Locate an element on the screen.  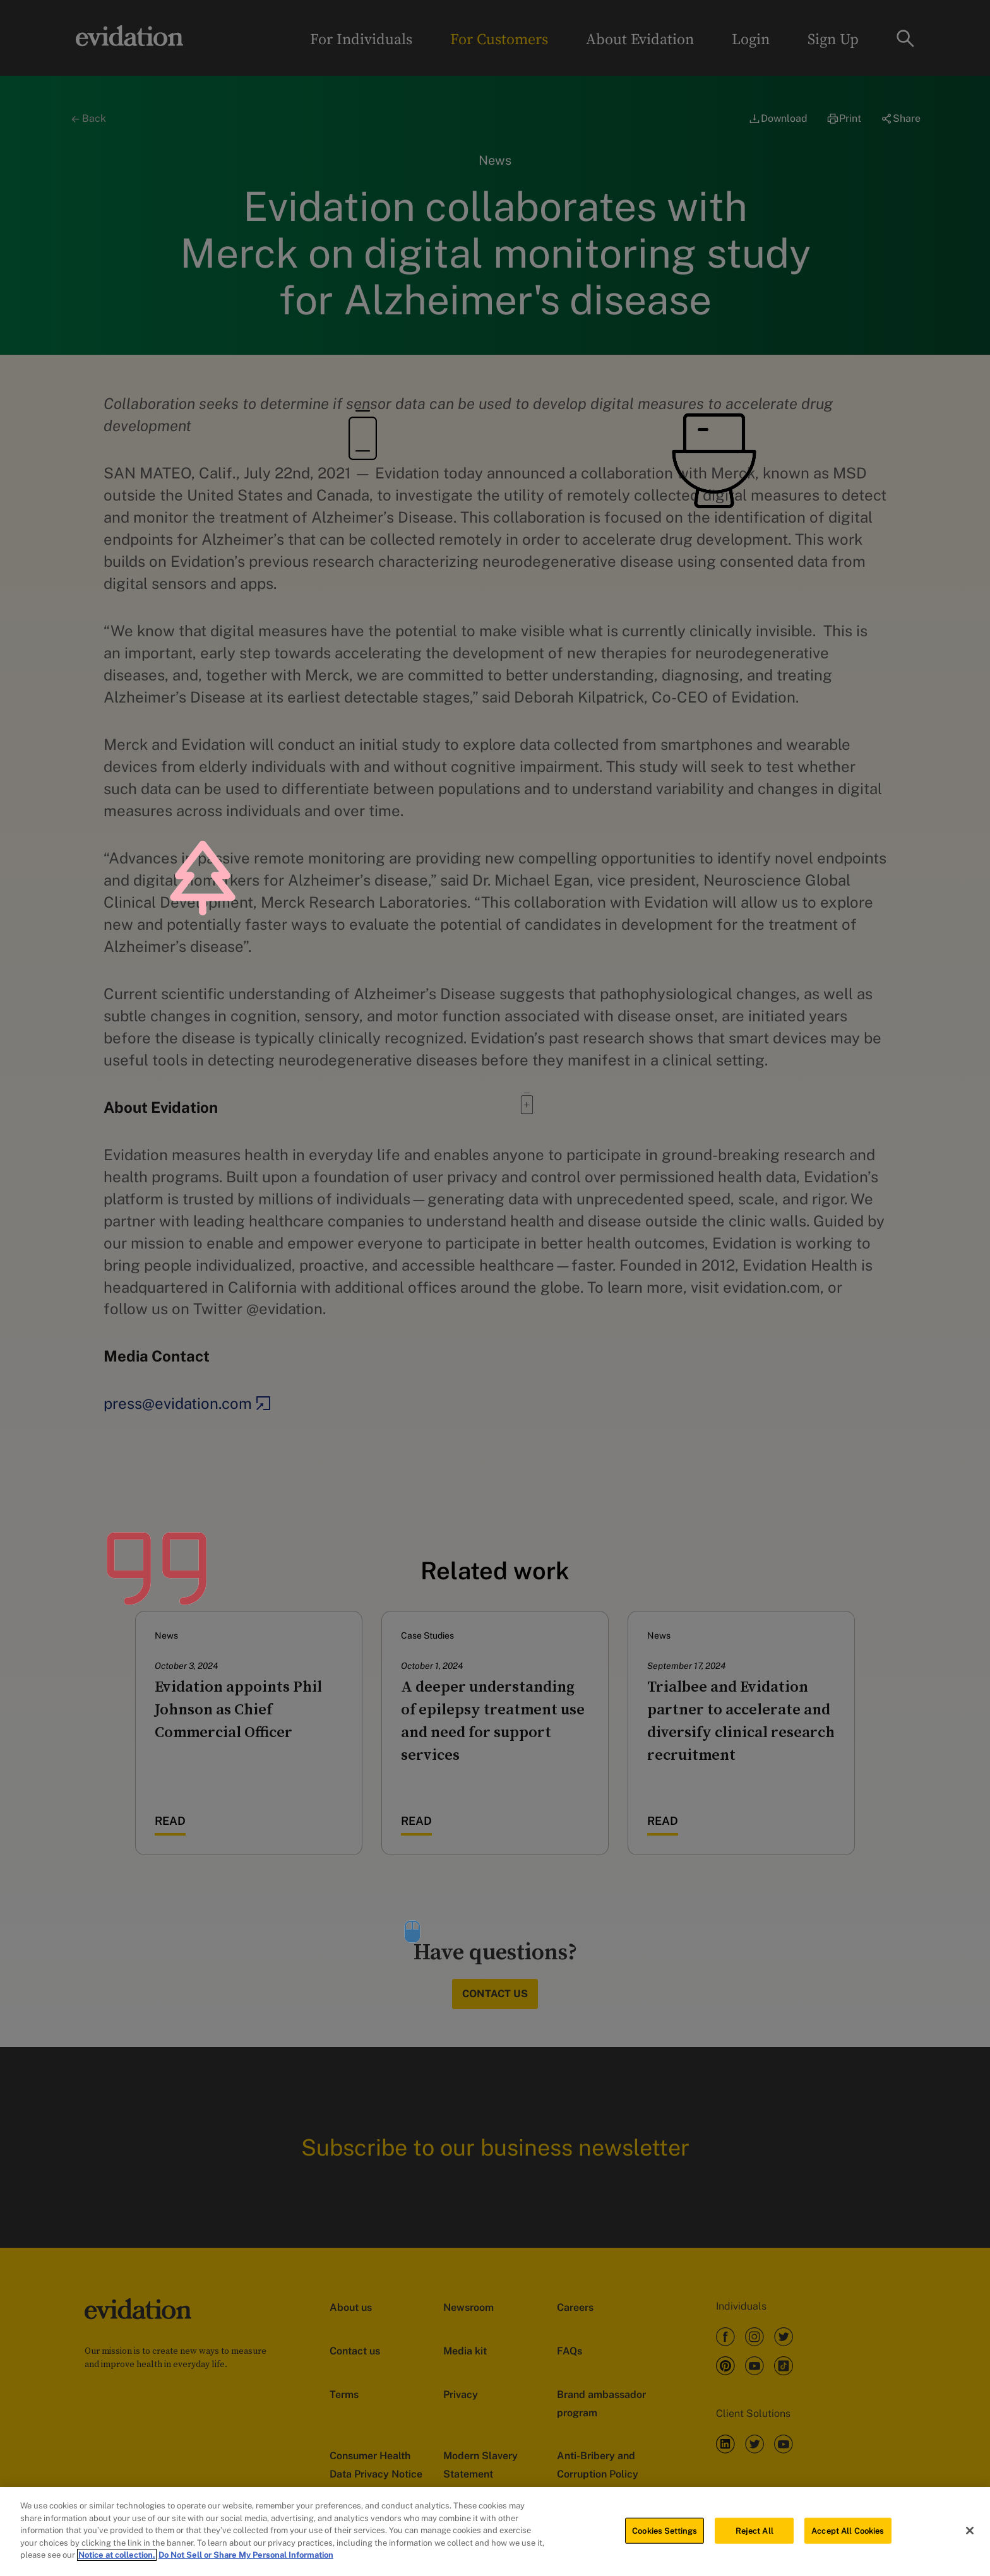
insert a block quote is located at coordinates (157, 1567).